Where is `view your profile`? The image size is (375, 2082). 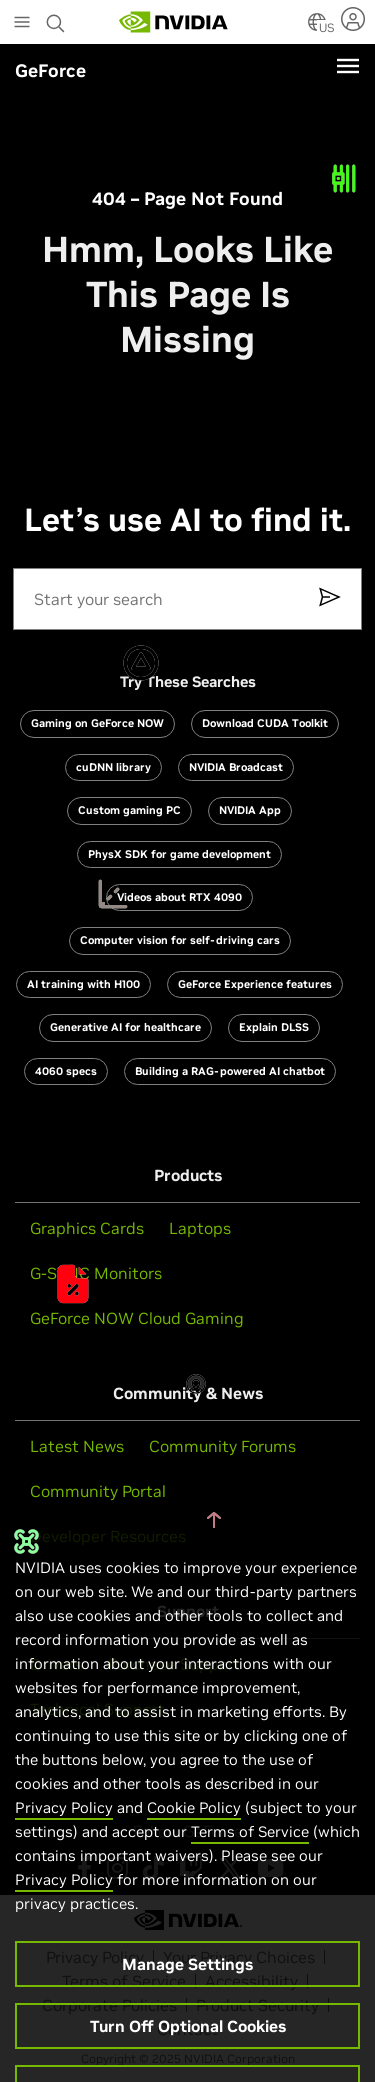
view your profile is located at coordinates (196, 1384).